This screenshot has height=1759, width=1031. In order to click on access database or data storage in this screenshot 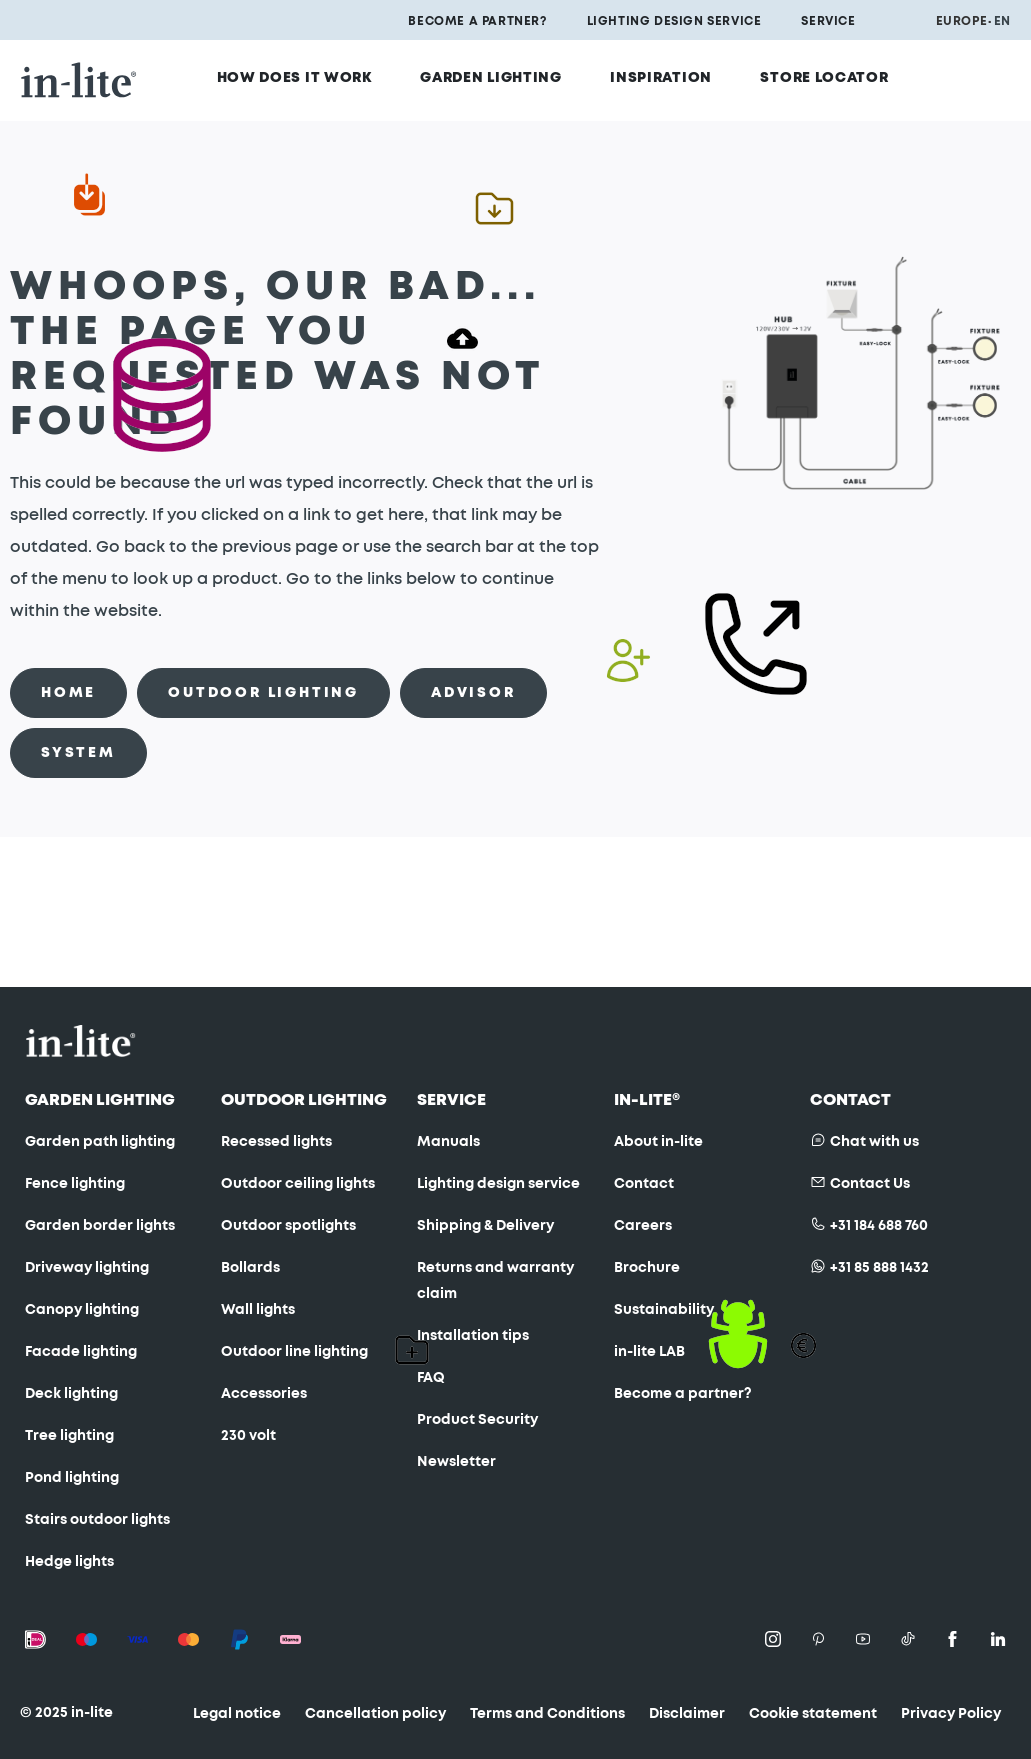, I will do `click(162, 395)`.